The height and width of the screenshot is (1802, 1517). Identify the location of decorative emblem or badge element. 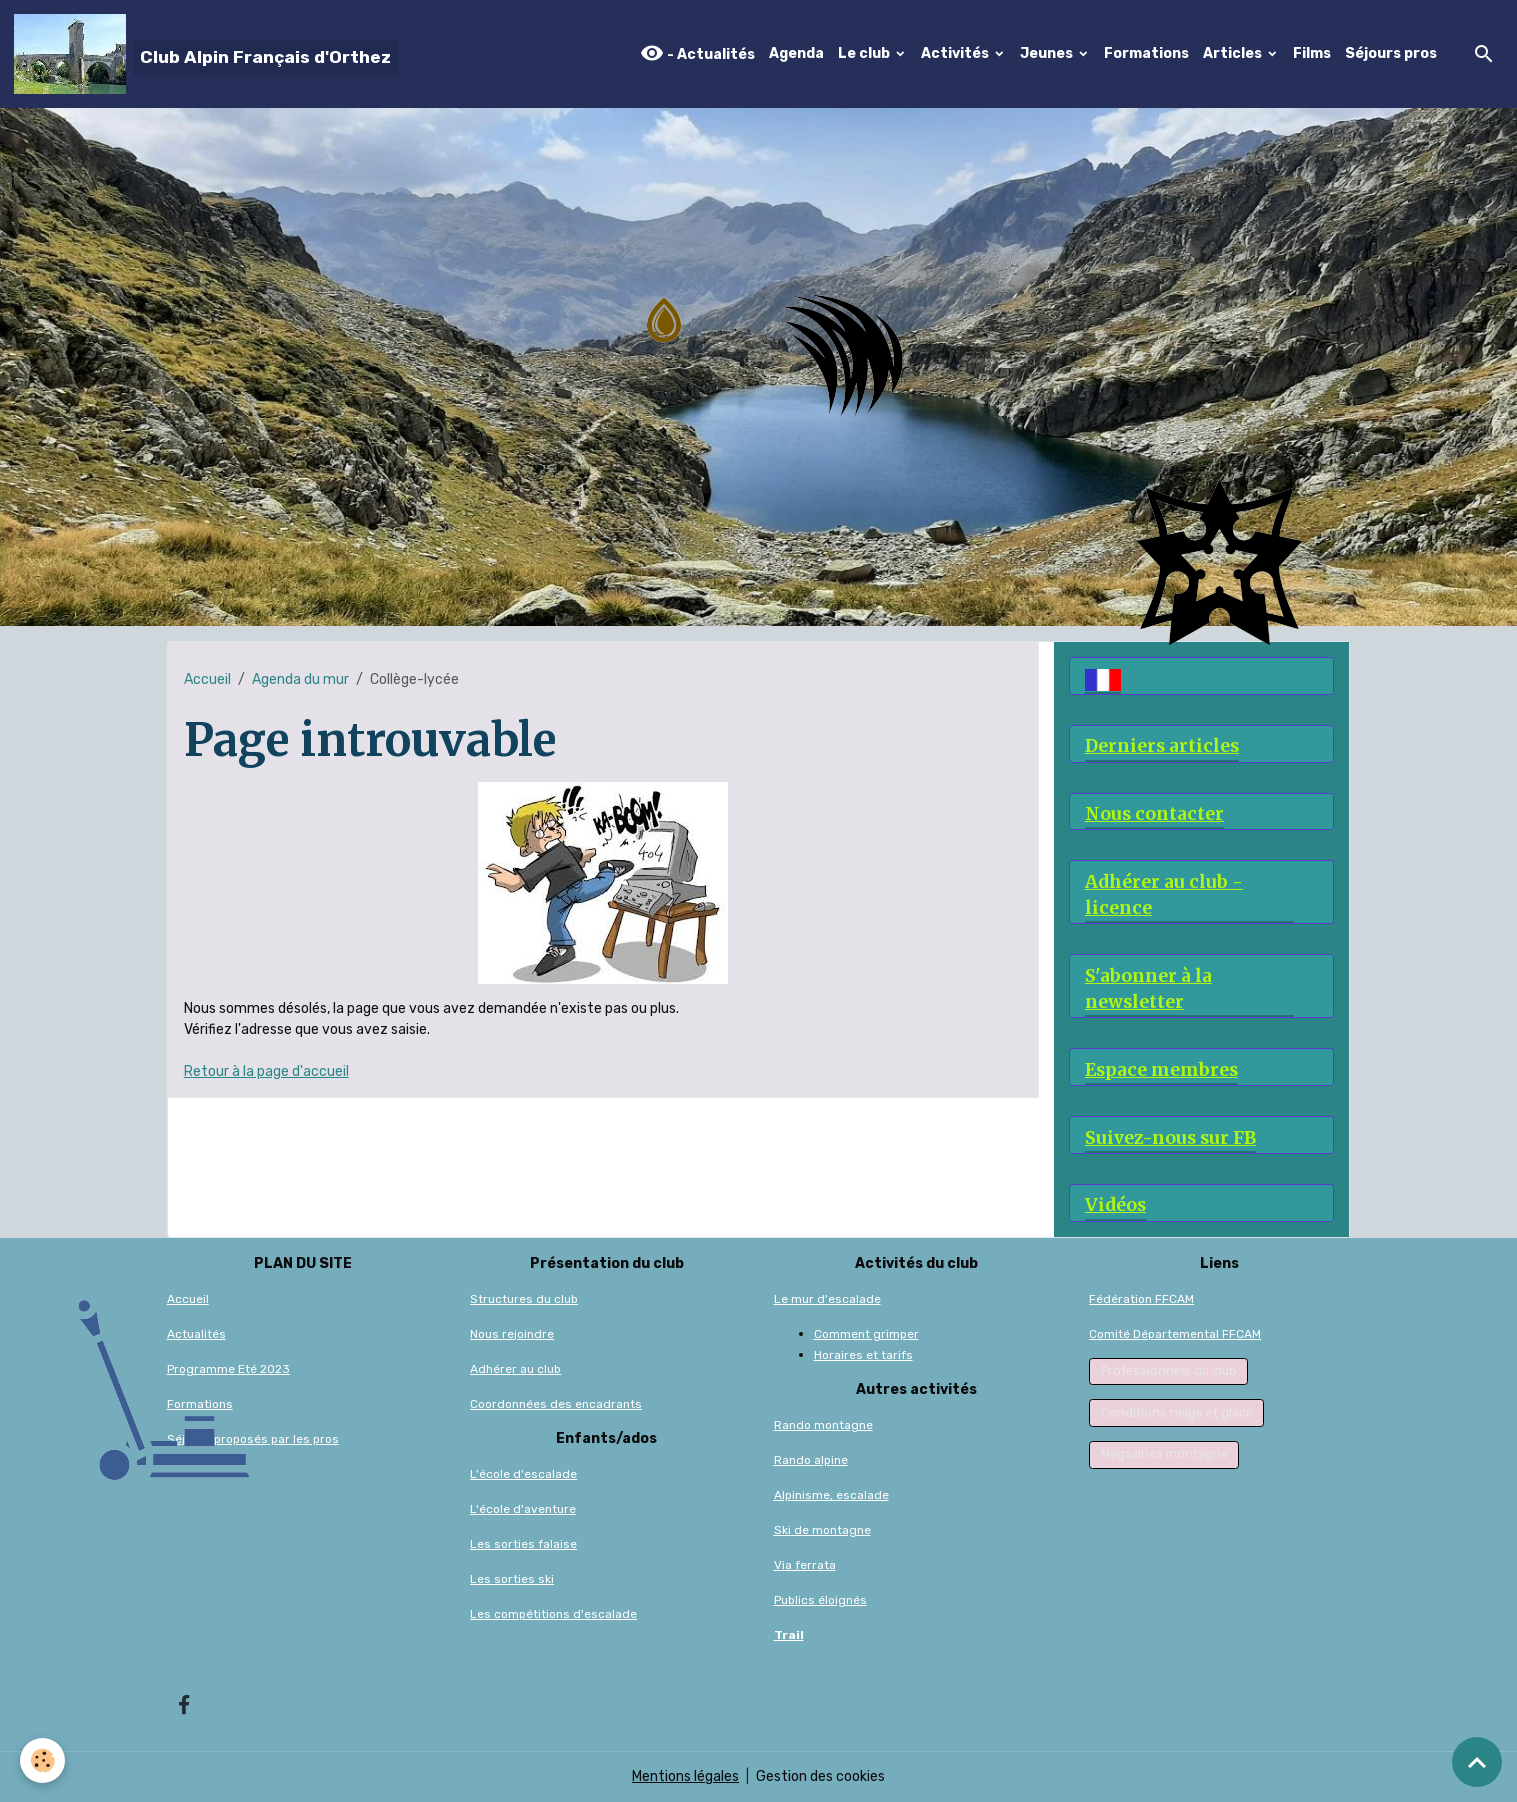
(1219, 562).